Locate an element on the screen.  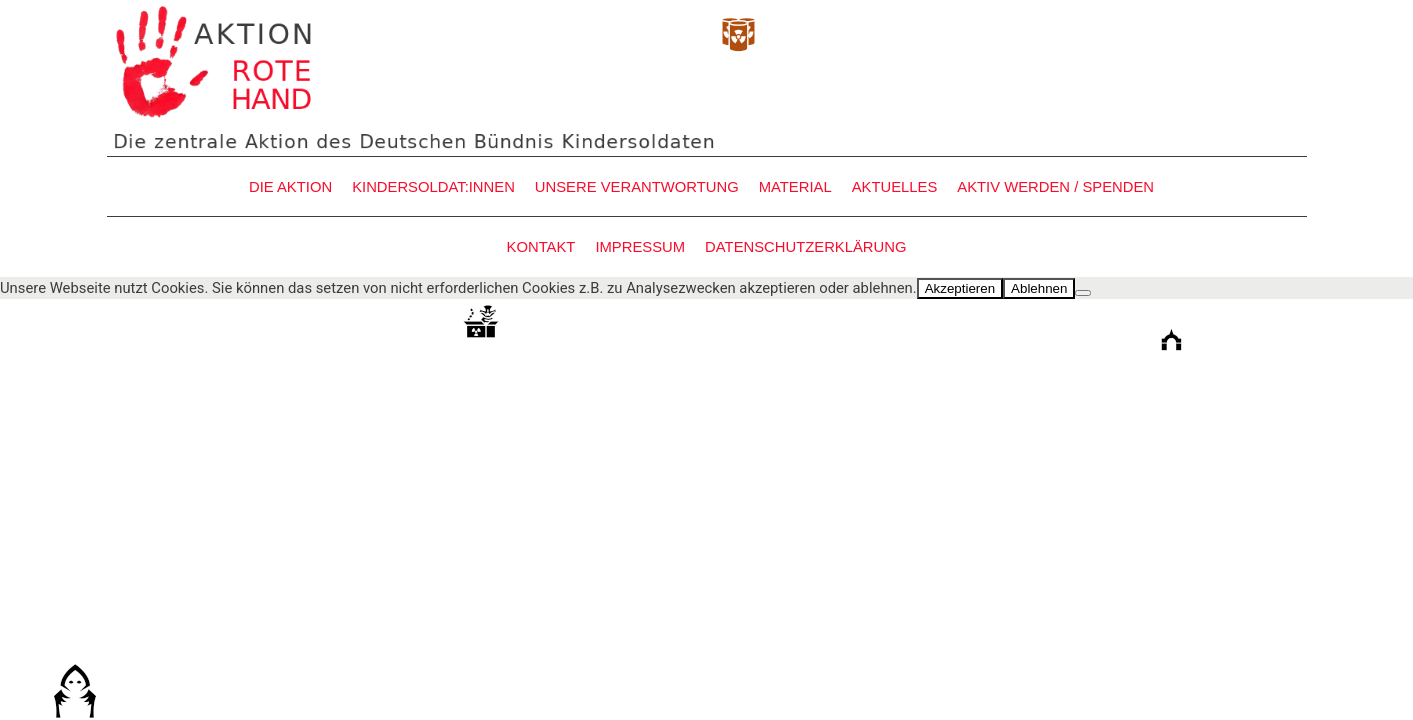
indicates hazardous or radioactive materials in a game context is located at coordinates (738, 34).